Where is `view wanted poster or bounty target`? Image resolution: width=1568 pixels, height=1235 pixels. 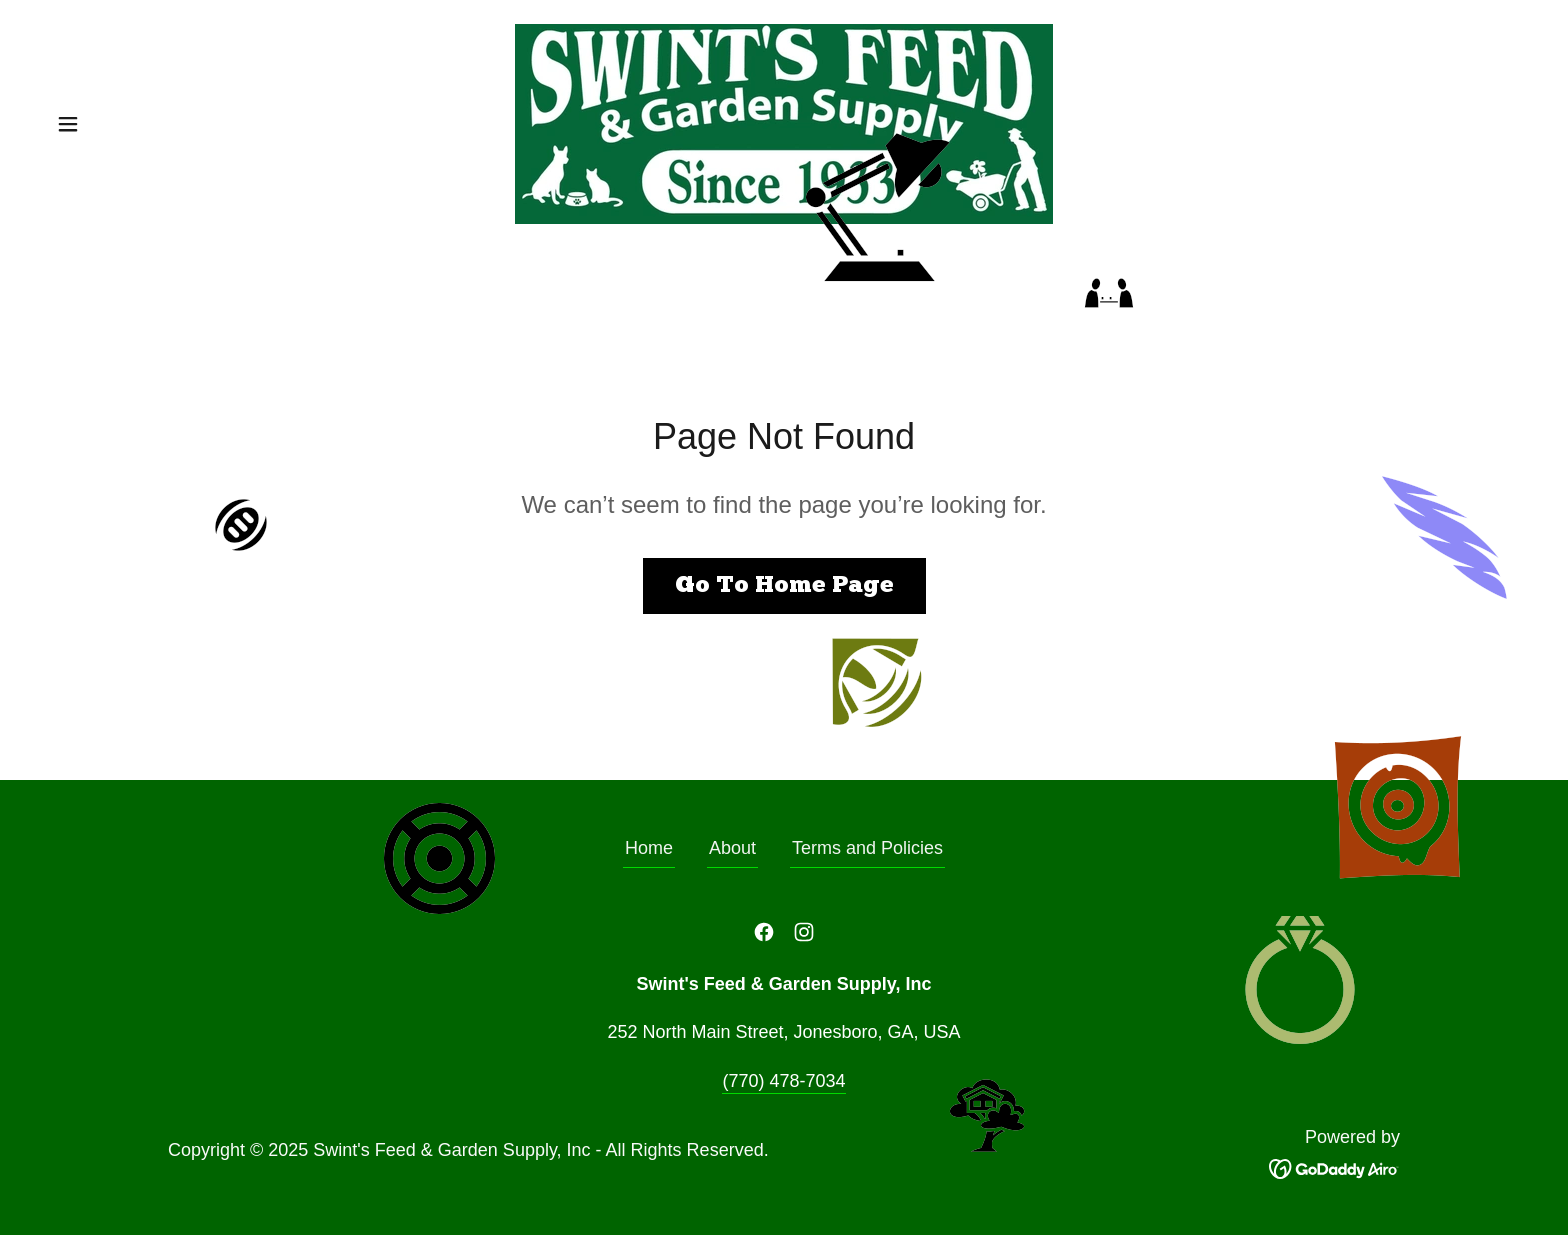 view wanted poster or bounty target is located at coordinates (1399, 807).